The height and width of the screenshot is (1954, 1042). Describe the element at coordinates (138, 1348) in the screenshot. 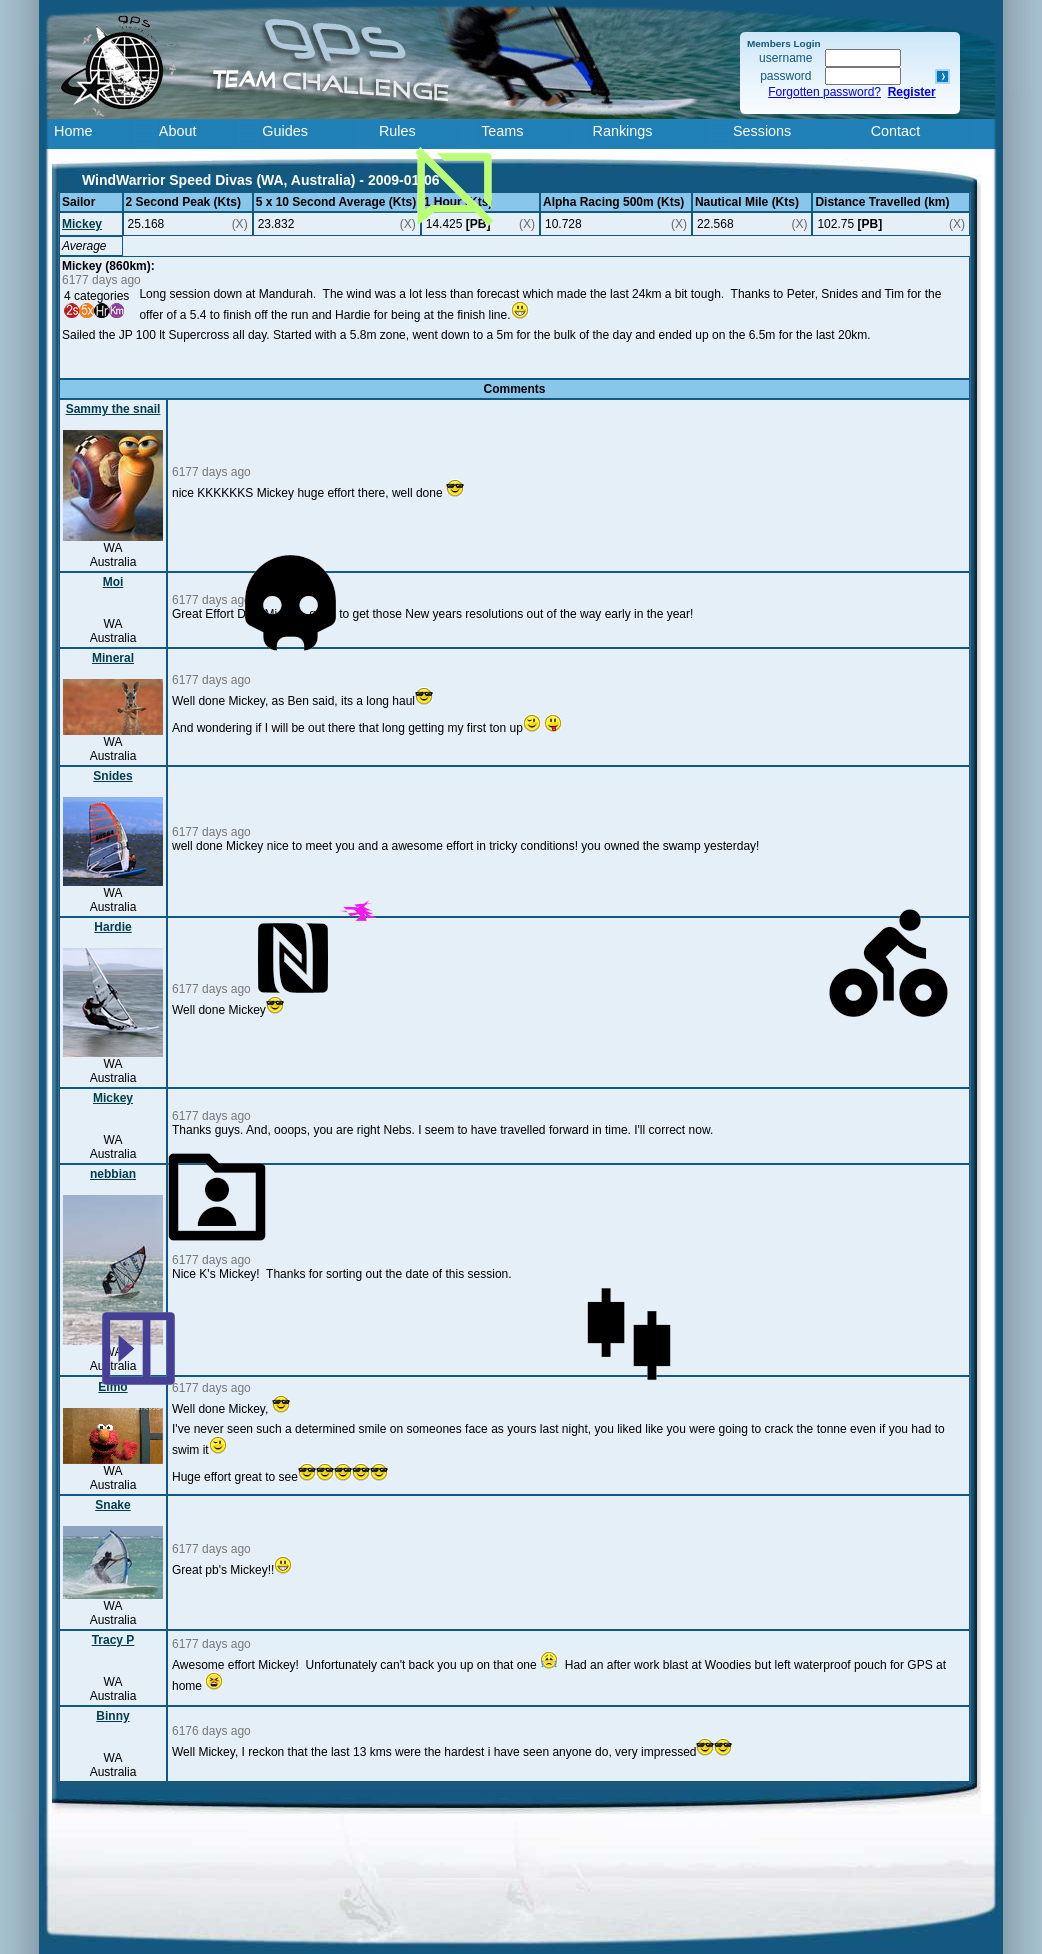

I see `expand or show the sidebar panel` at that location.